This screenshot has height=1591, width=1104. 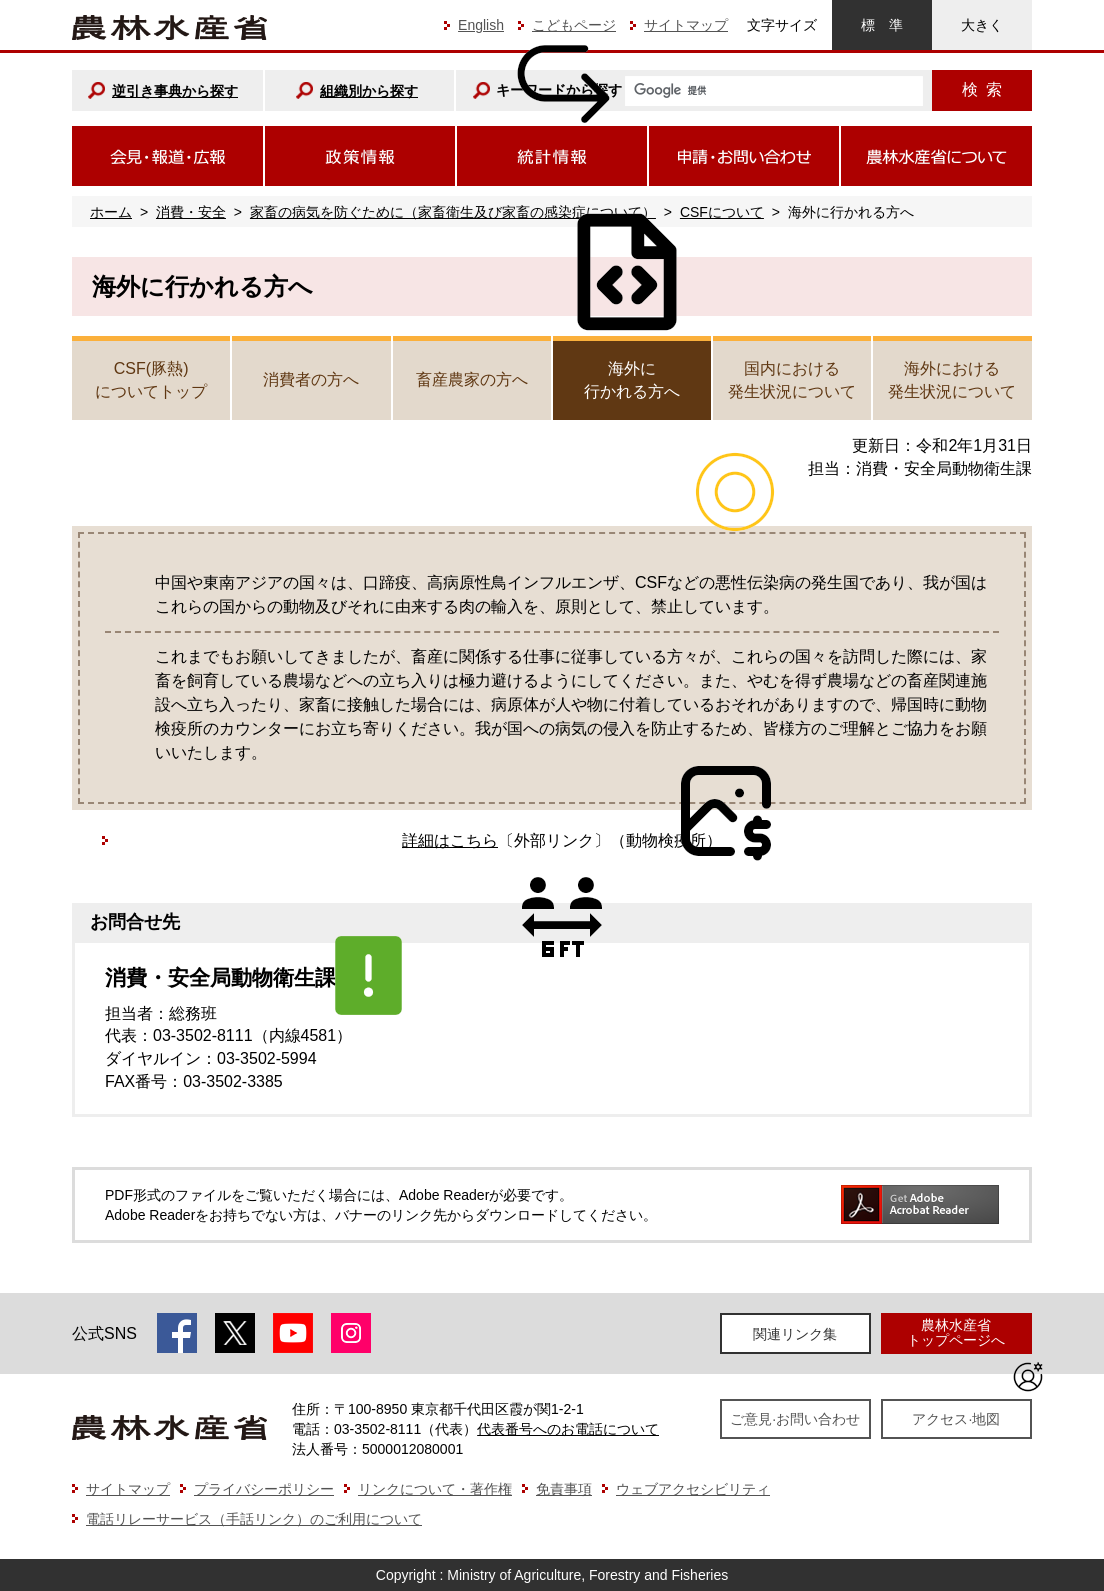 What do you see at coordinates (726, 811) in the screenshot?
I see `view paid or premium photos` at bounding box center [726, 811].